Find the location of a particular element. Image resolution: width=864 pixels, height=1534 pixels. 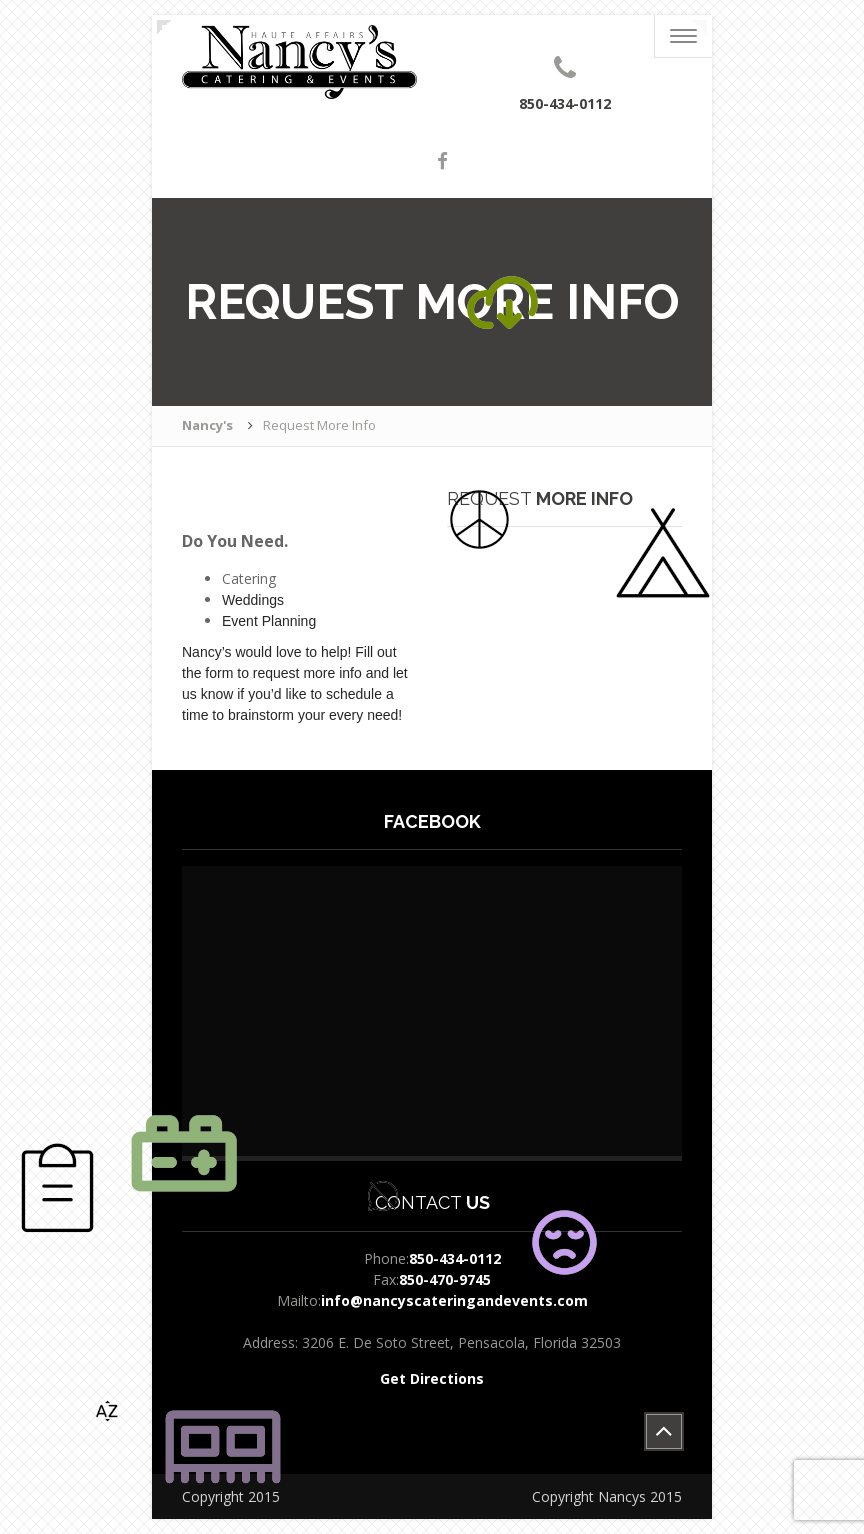

peace symbol or anti-war indicator is located at coordinates (479, 519).